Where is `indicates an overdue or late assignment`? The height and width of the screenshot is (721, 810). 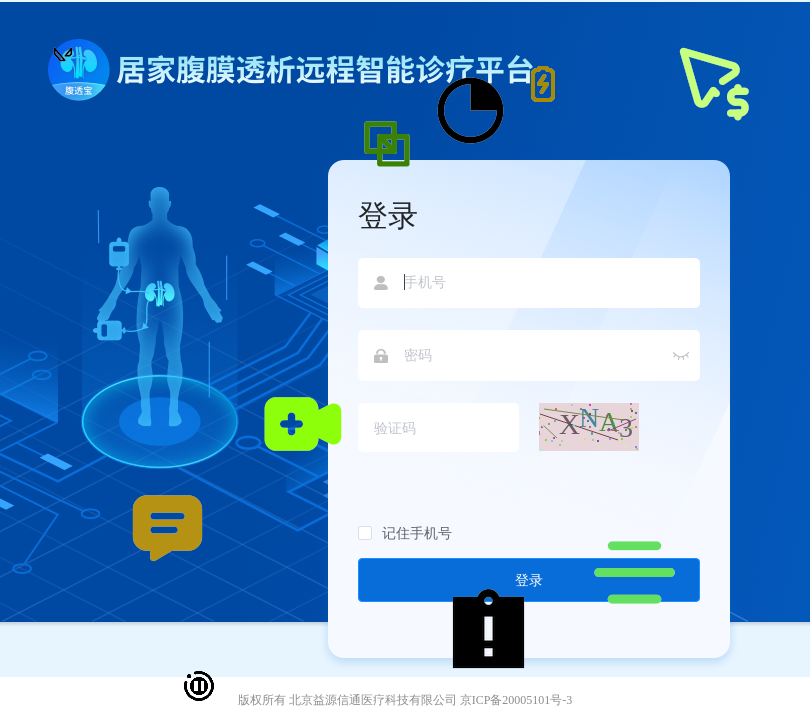 indicates an overdue or late assignment is located at coordinates (488, 632).